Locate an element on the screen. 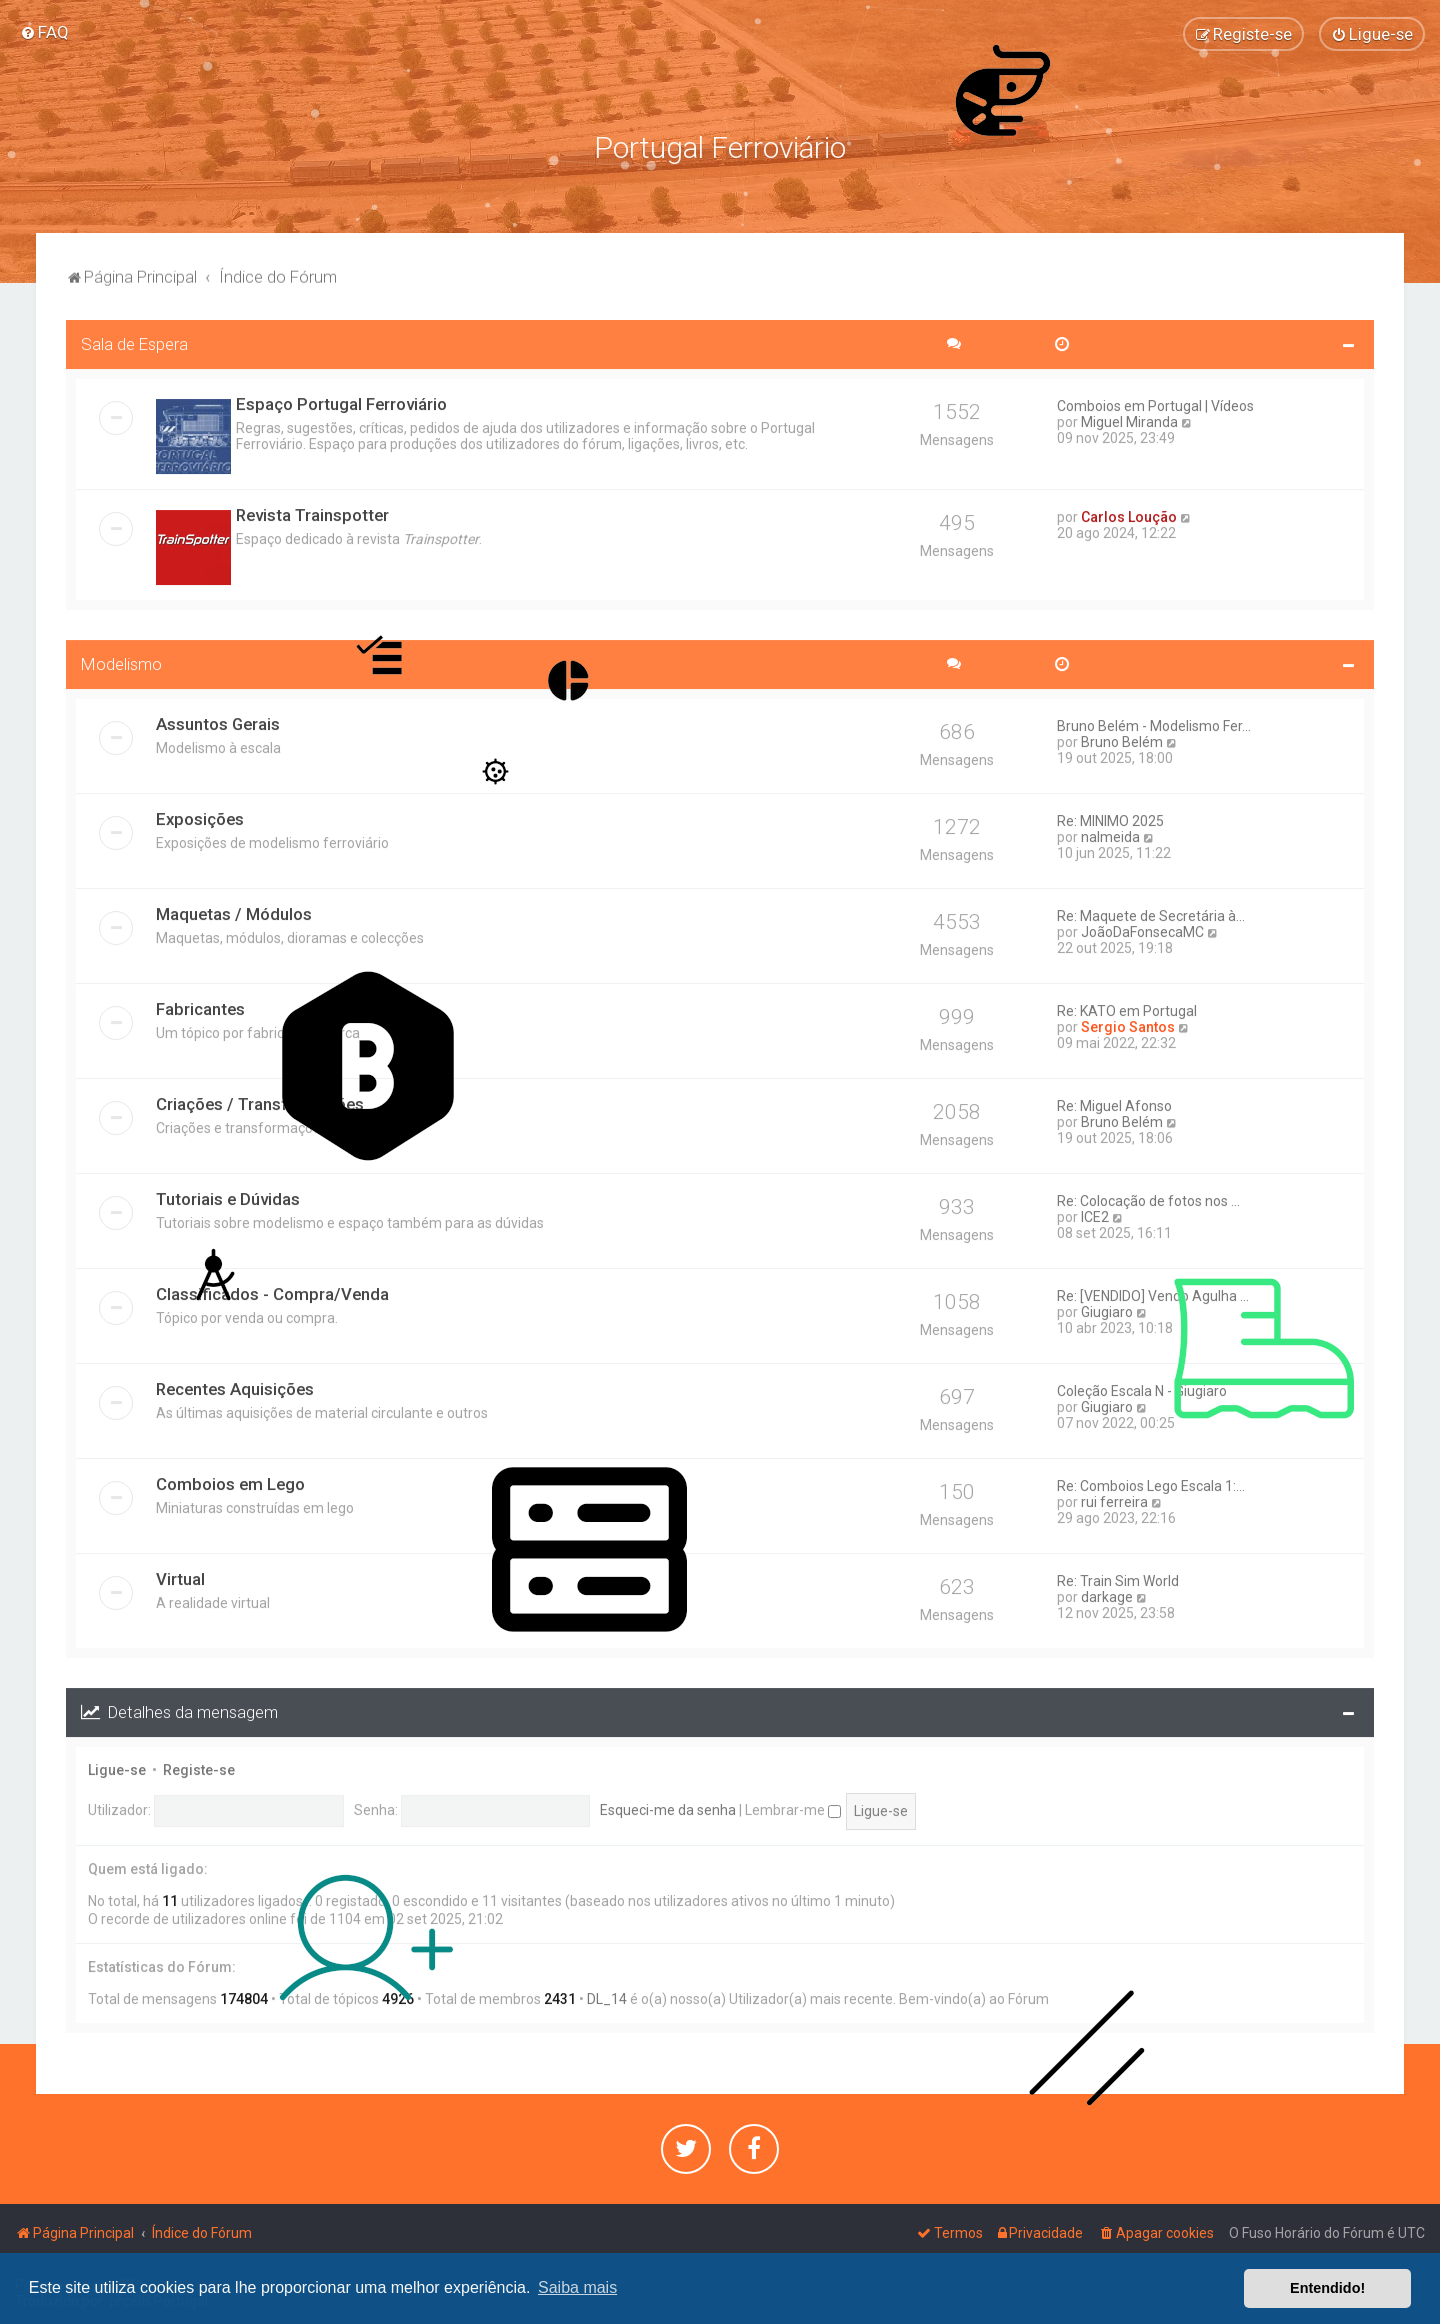 The image size is (1440, 2324). access drawing or measurement tools is located at coordinates (213, 1275).